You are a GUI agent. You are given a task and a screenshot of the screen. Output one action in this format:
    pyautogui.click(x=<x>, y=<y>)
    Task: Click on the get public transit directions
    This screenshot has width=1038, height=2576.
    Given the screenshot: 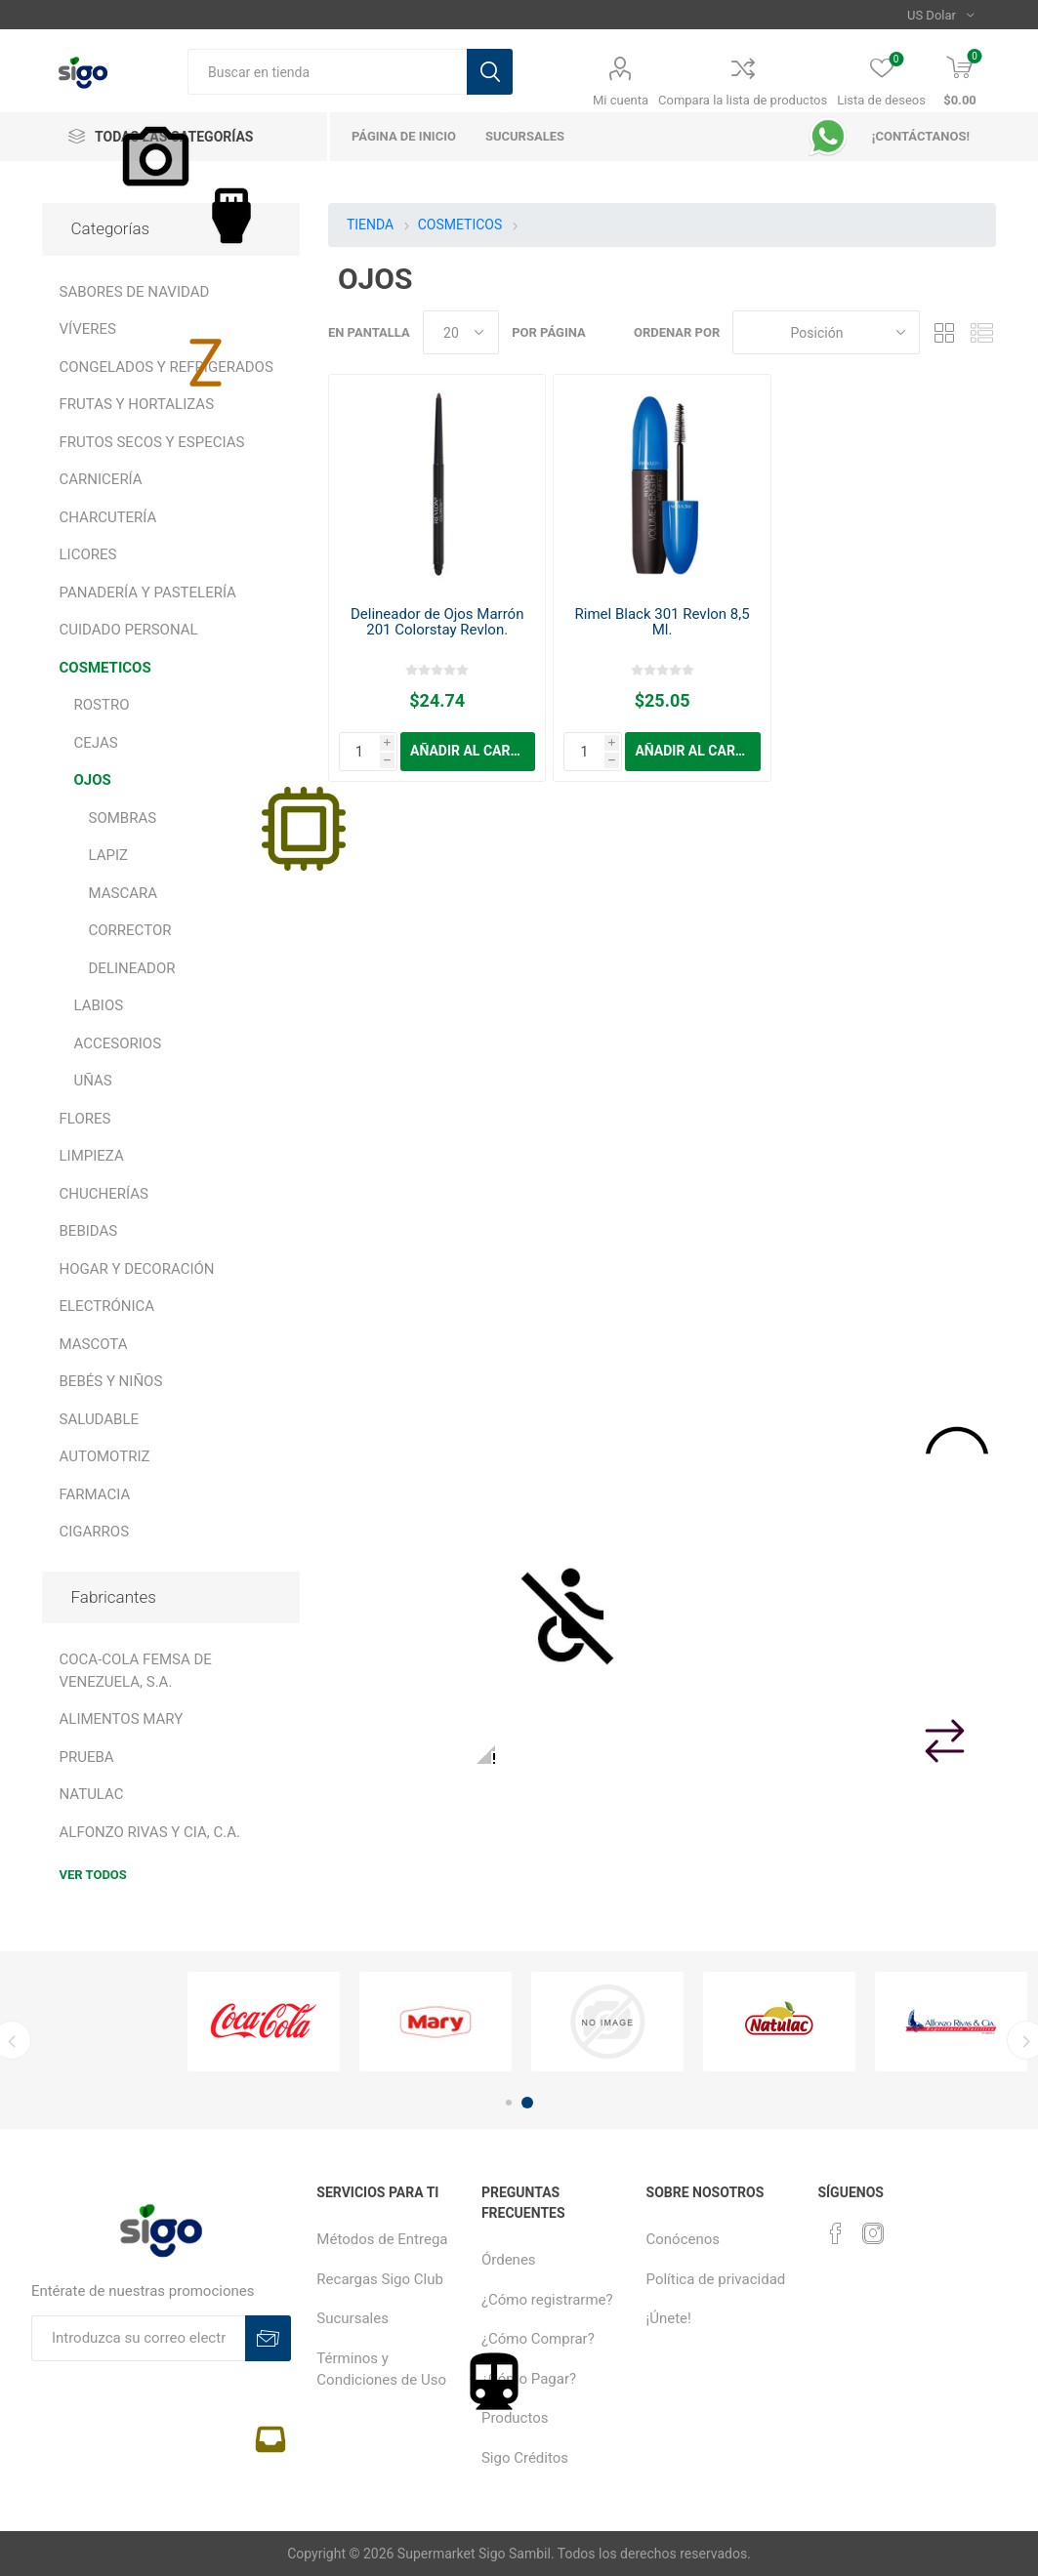 What is the action you would take?
    pyautogui.click(x=494, y=2383)
    